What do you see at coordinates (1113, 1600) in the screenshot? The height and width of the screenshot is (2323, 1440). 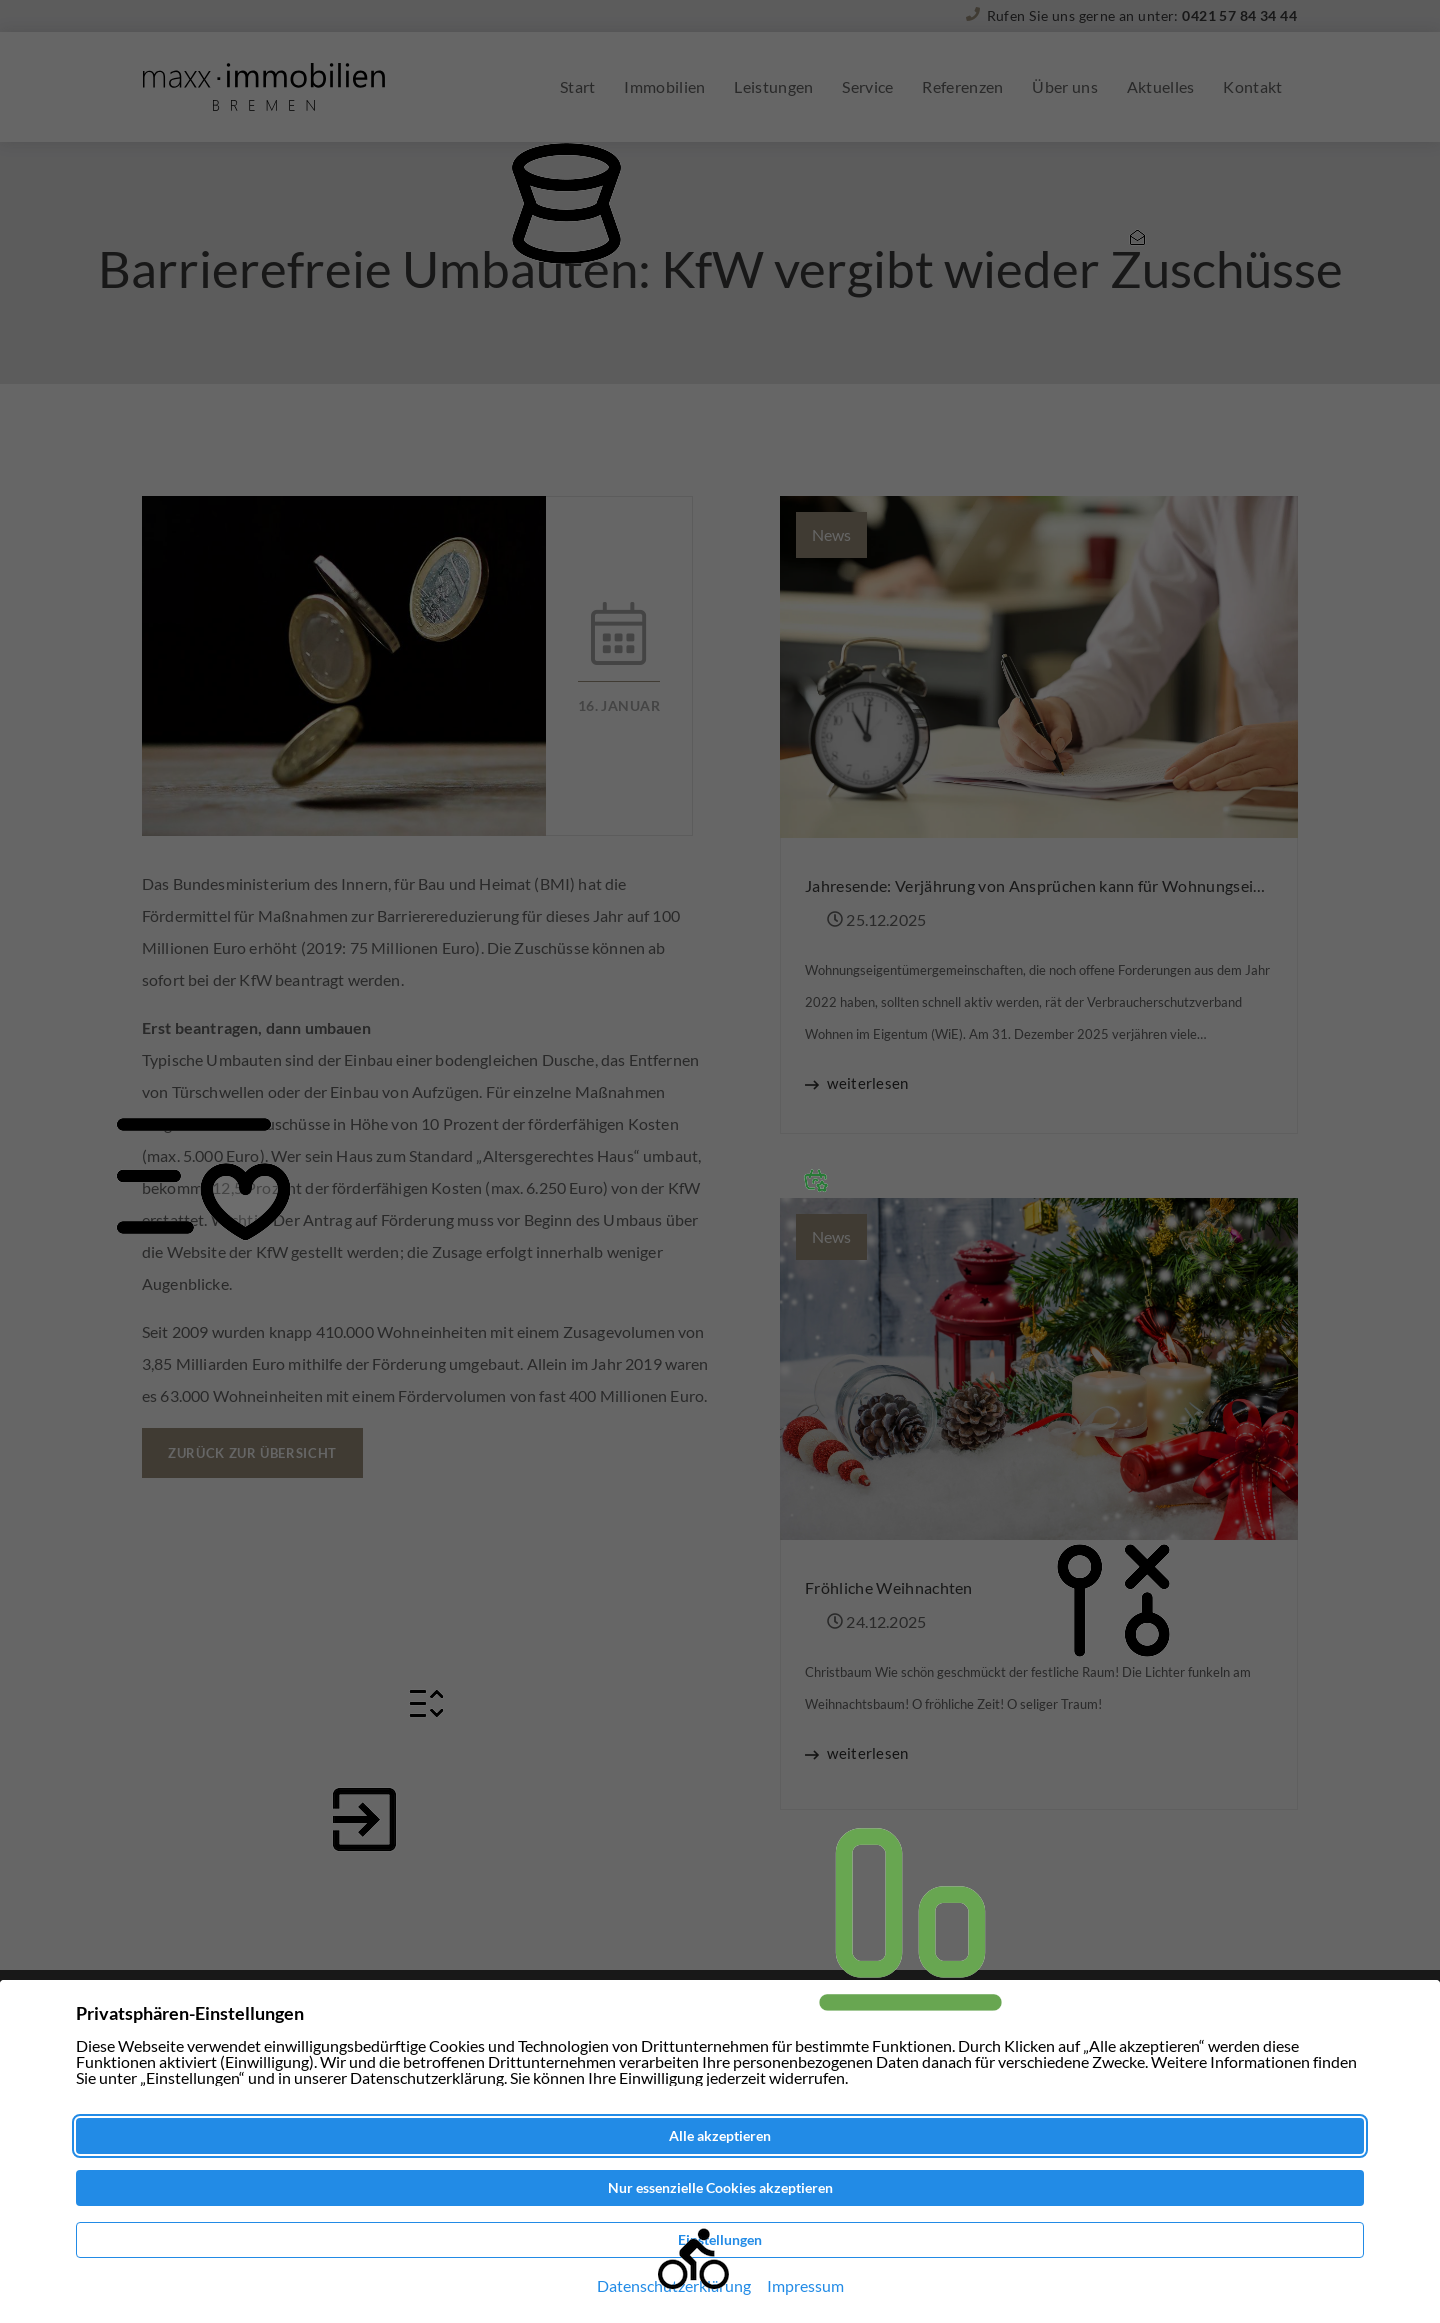 I see `indicates a closed or rejected pull request` at bounding box center [1113, 1600].